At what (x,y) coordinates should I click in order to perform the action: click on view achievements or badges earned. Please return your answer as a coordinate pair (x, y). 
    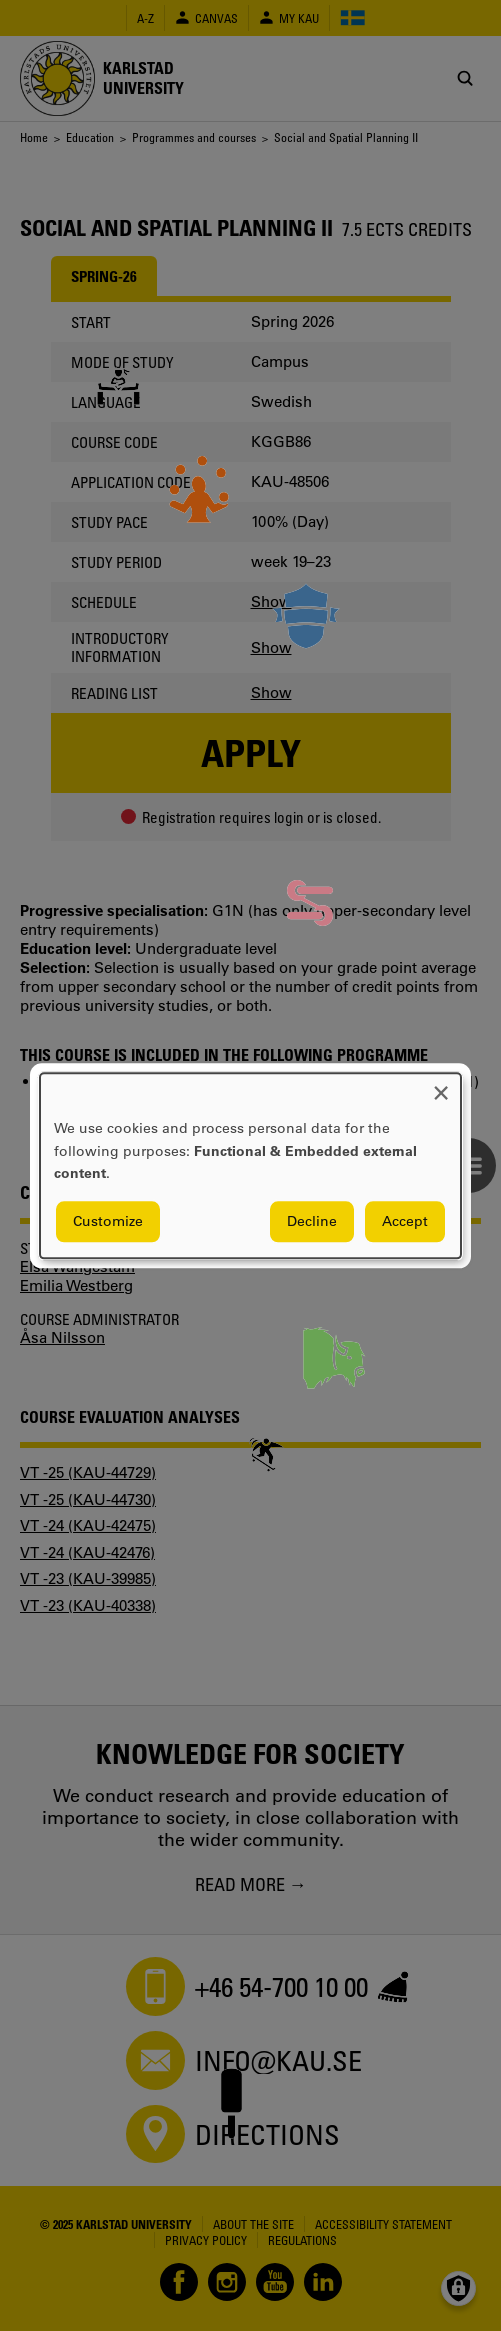
    Looking at the image, I should click on (306, 616).